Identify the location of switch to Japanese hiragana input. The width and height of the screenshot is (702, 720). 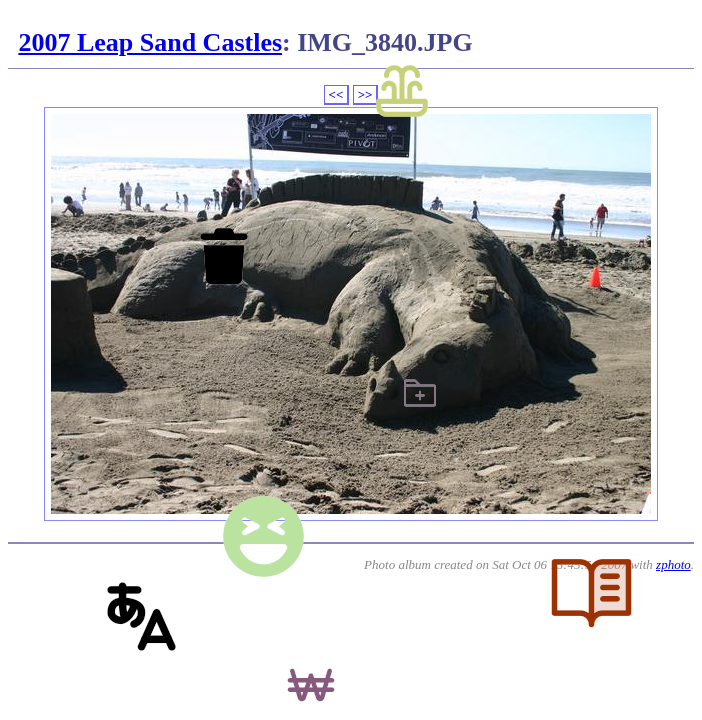
(141, 616).